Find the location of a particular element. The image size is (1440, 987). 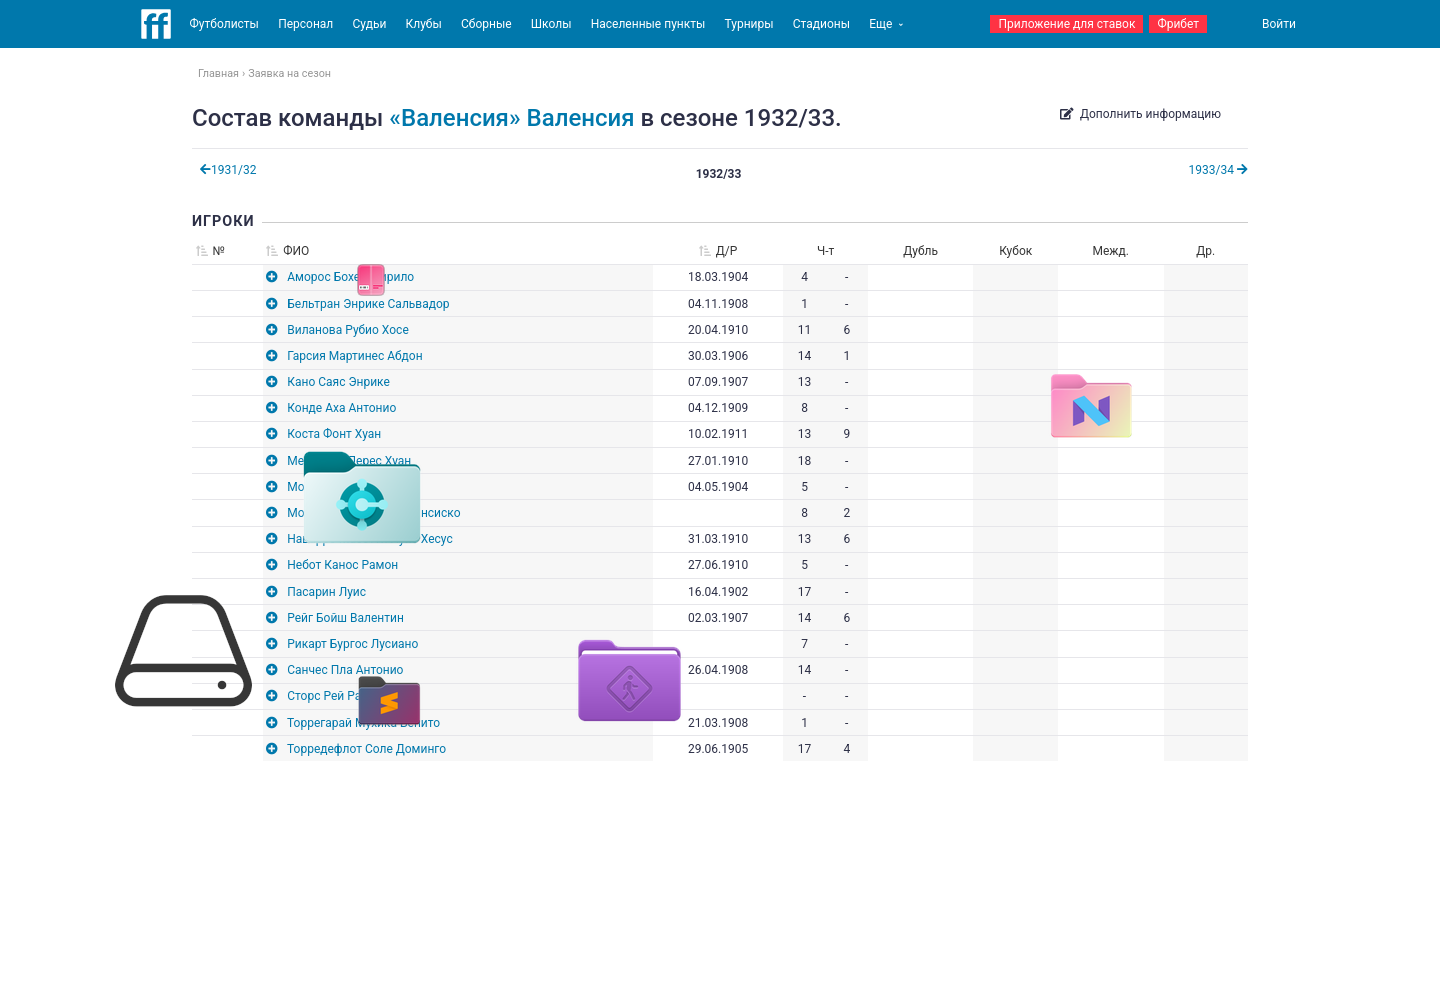

open microsoft dynamics 365 business central files folder is located at coordinates (361, 500).